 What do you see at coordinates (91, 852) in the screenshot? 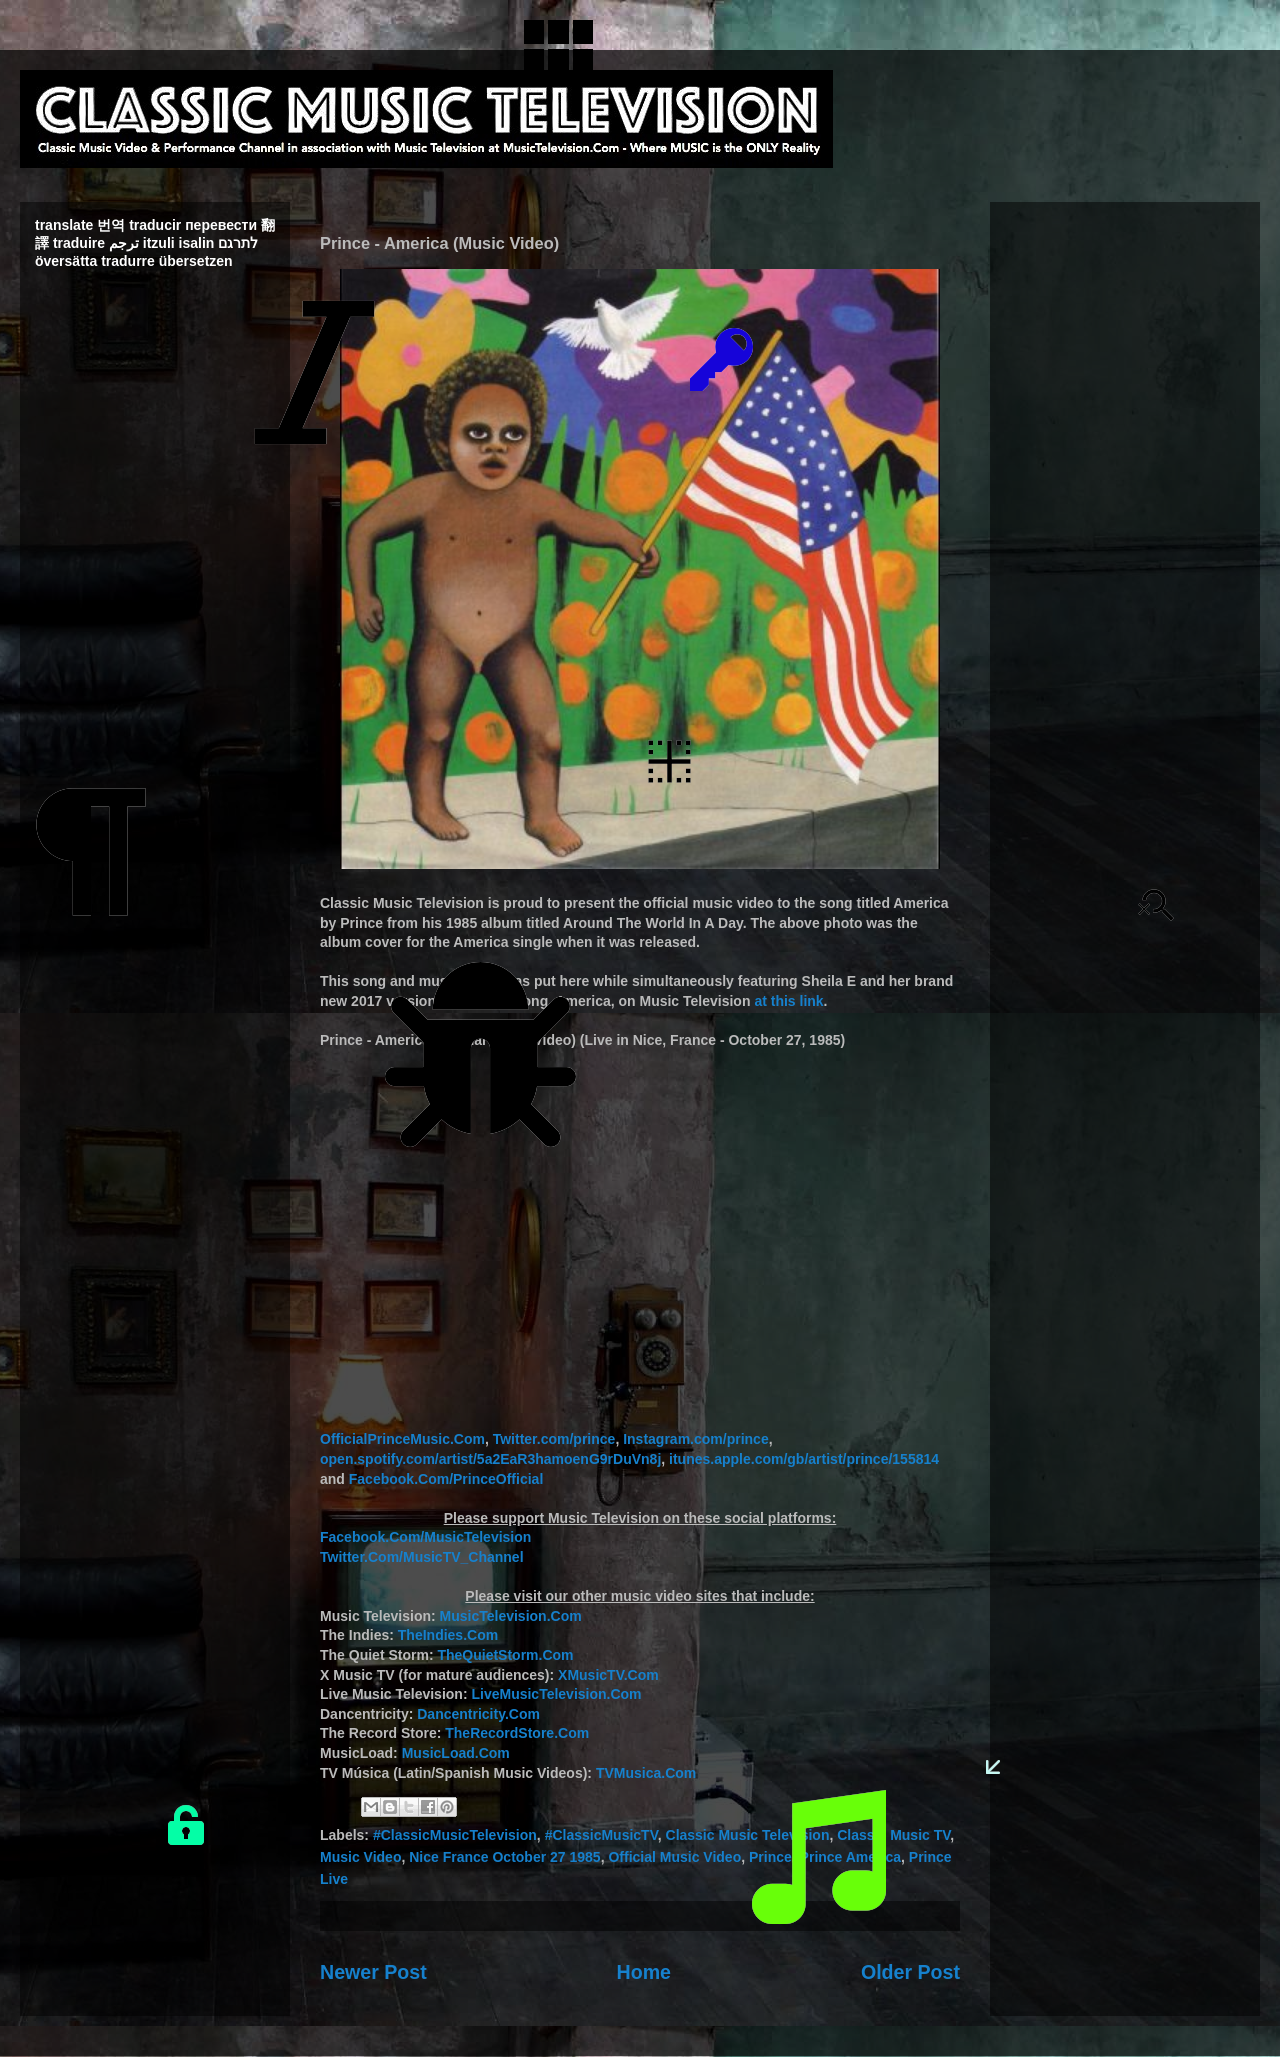
I see `toggle paragraph formatting options` at bounding box center [91, 852].